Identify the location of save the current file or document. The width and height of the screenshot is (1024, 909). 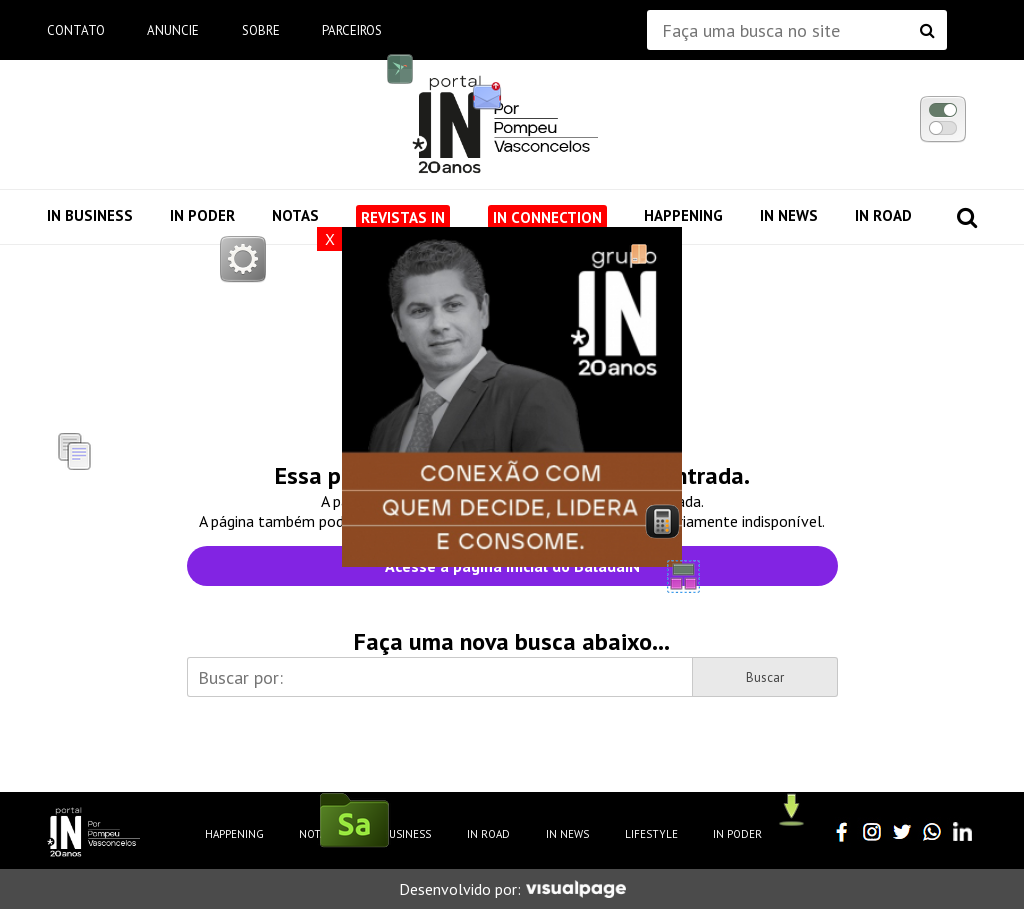
(791, 806).